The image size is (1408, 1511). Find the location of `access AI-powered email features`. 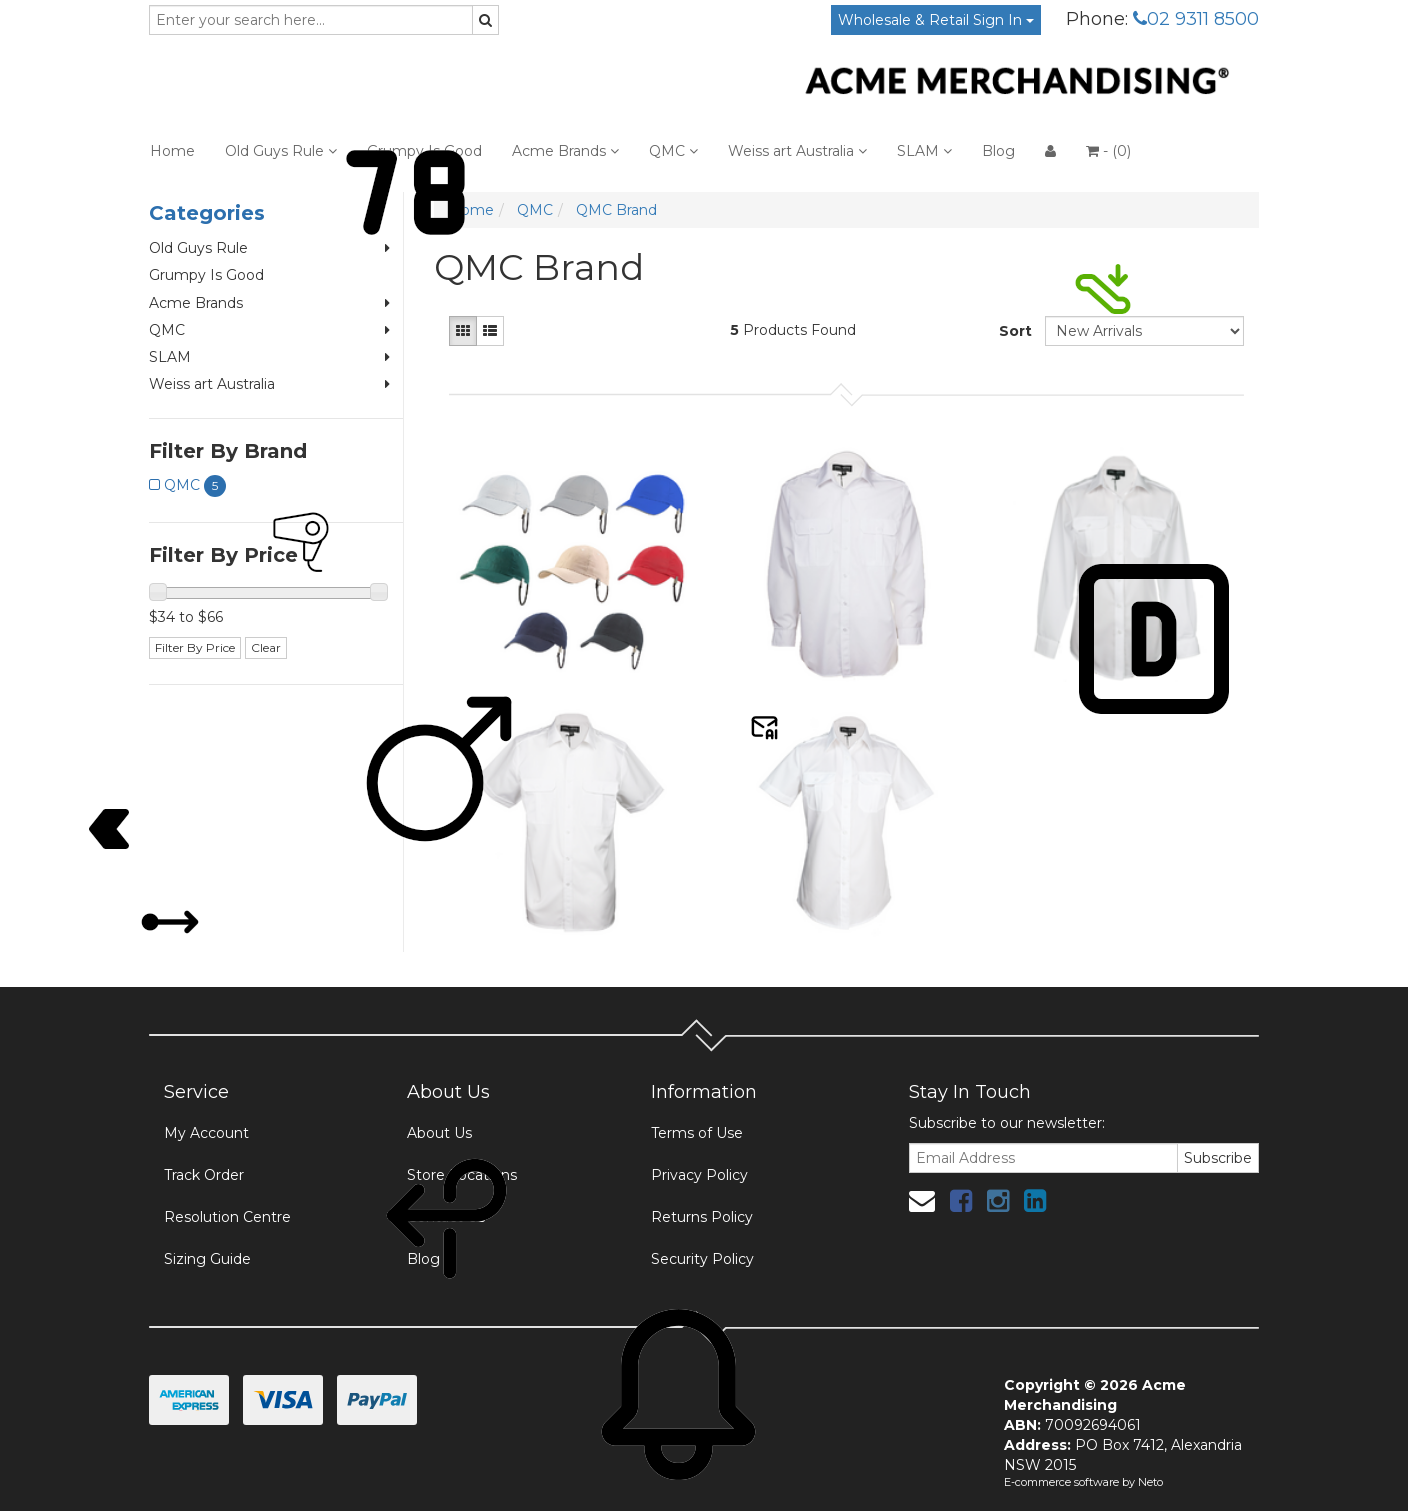

access AI-powered email features is located at coordinates (764, 726).